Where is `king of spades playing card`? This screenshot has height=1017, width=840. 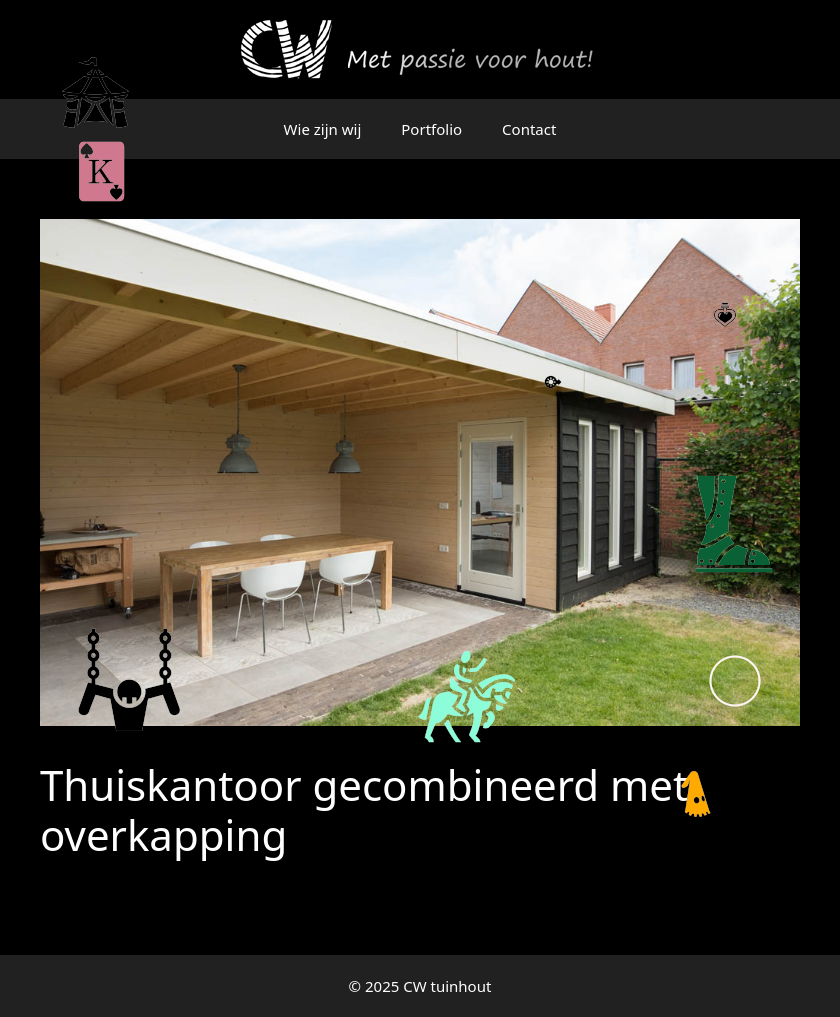
king of spades playing card is located at coordinates (101, 171).